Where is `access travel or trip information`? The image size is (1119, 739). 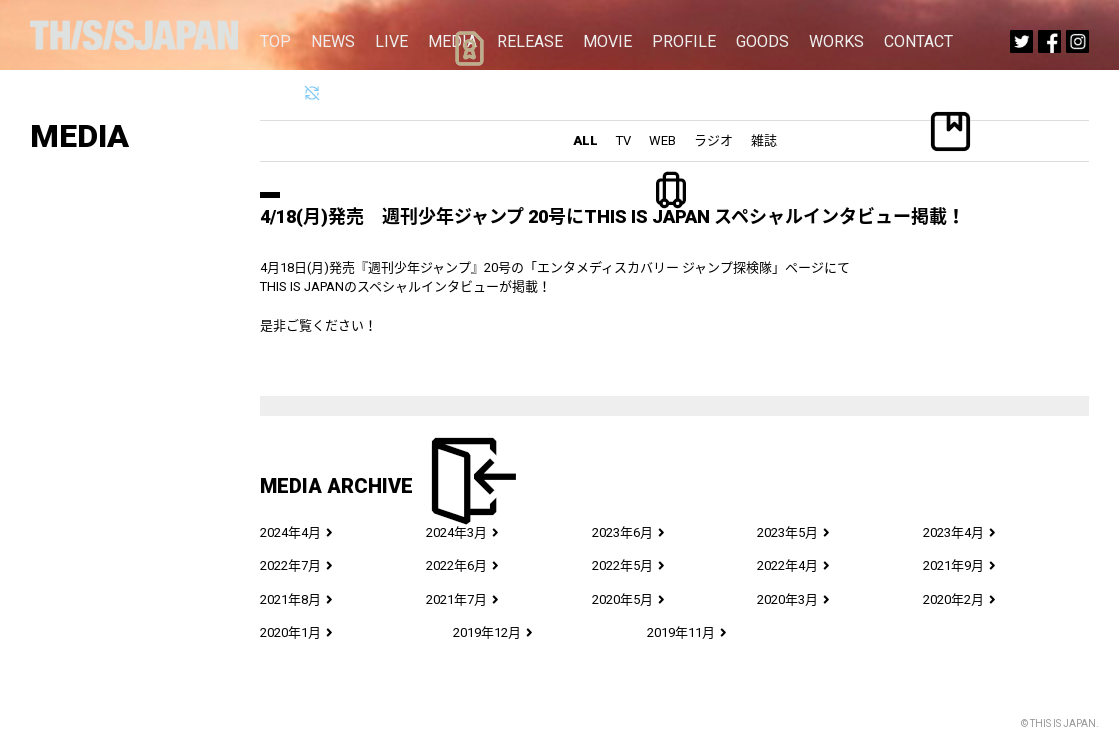 access travel or trip information is located at coordinates (671, 190).